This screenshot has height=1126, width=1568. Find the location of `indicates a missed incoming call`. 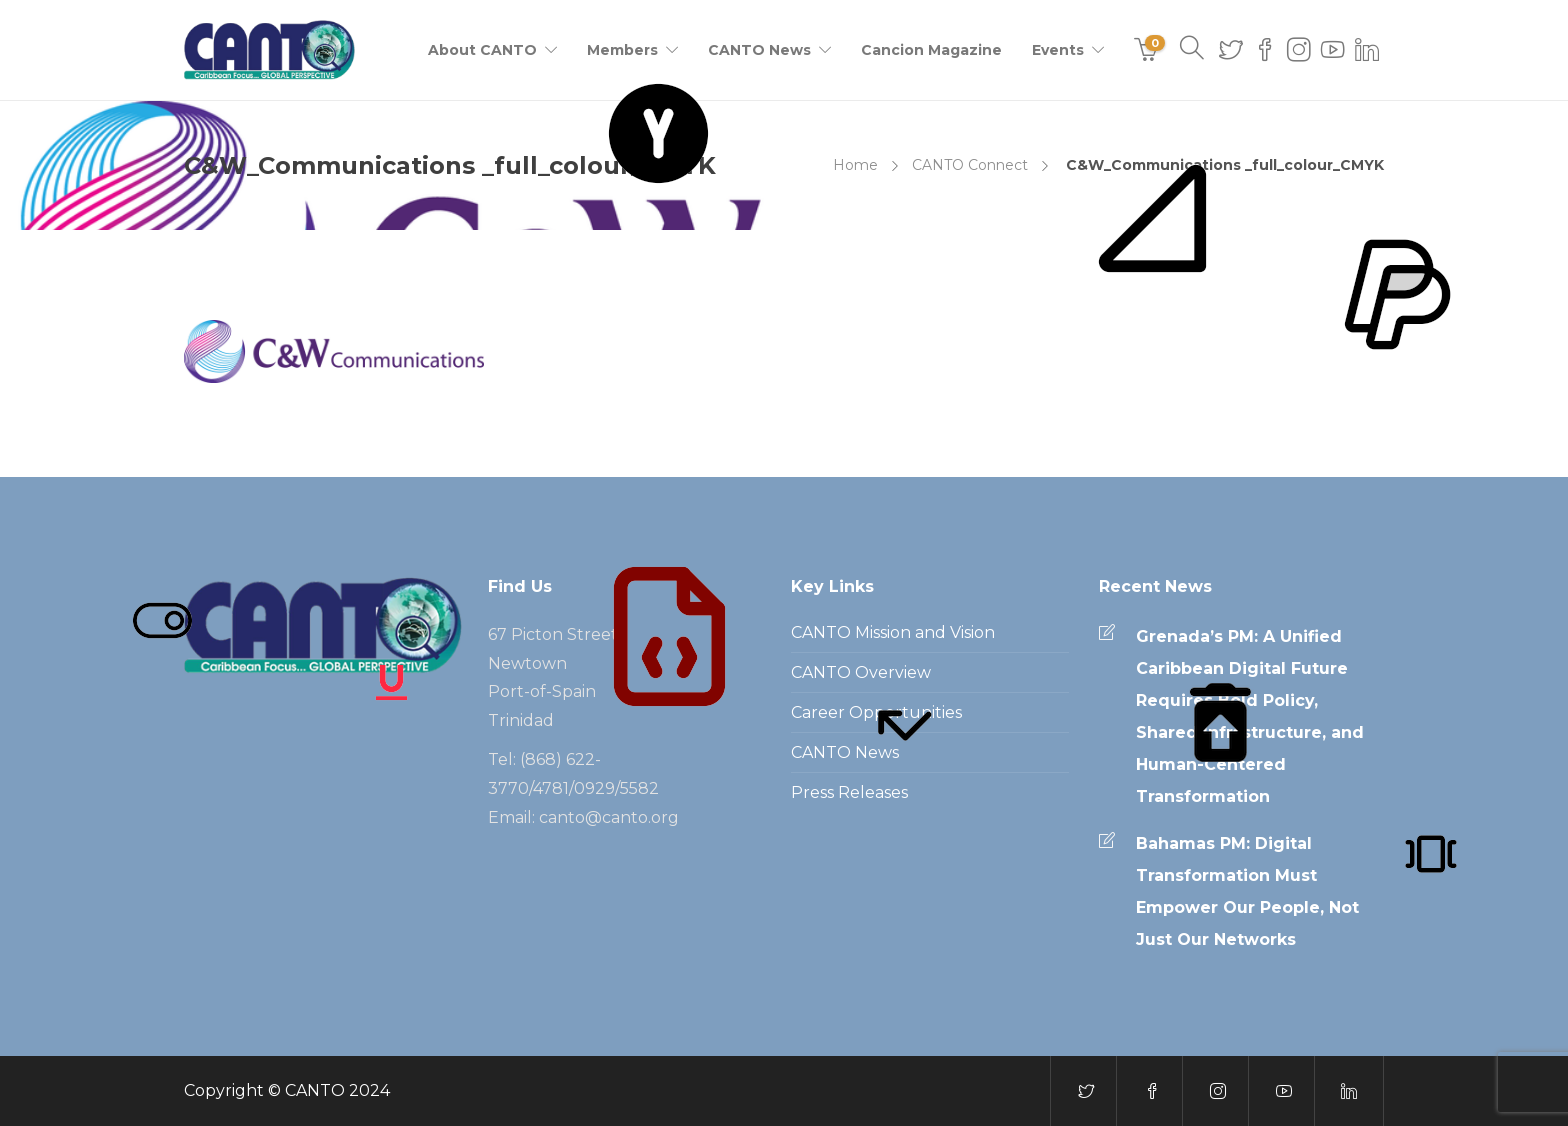

indicates a missed incoming call is located at coordinates (905, 725).